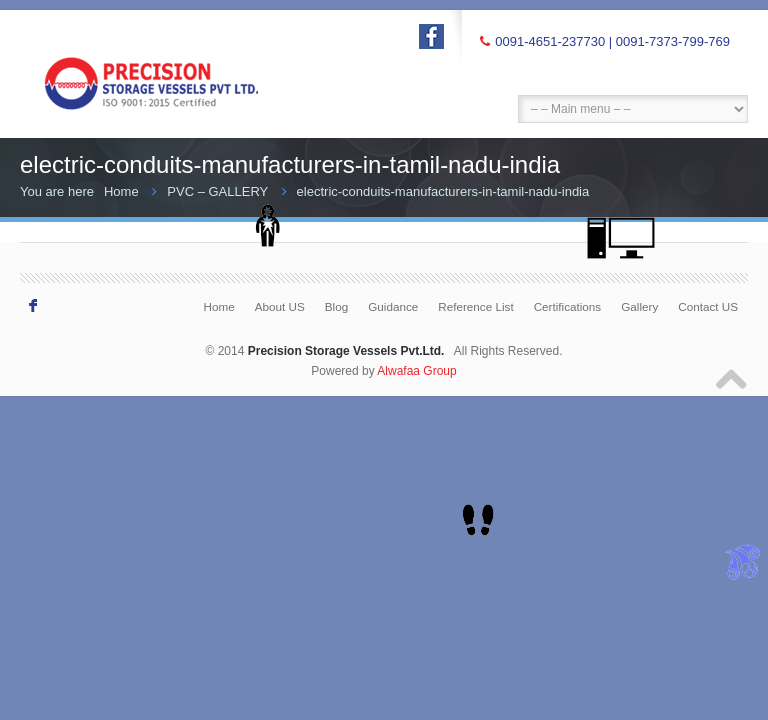 The height and width of the screenshot is (720, 768). I want to click on access desktop or PC gaming mode, so click(621, 238).